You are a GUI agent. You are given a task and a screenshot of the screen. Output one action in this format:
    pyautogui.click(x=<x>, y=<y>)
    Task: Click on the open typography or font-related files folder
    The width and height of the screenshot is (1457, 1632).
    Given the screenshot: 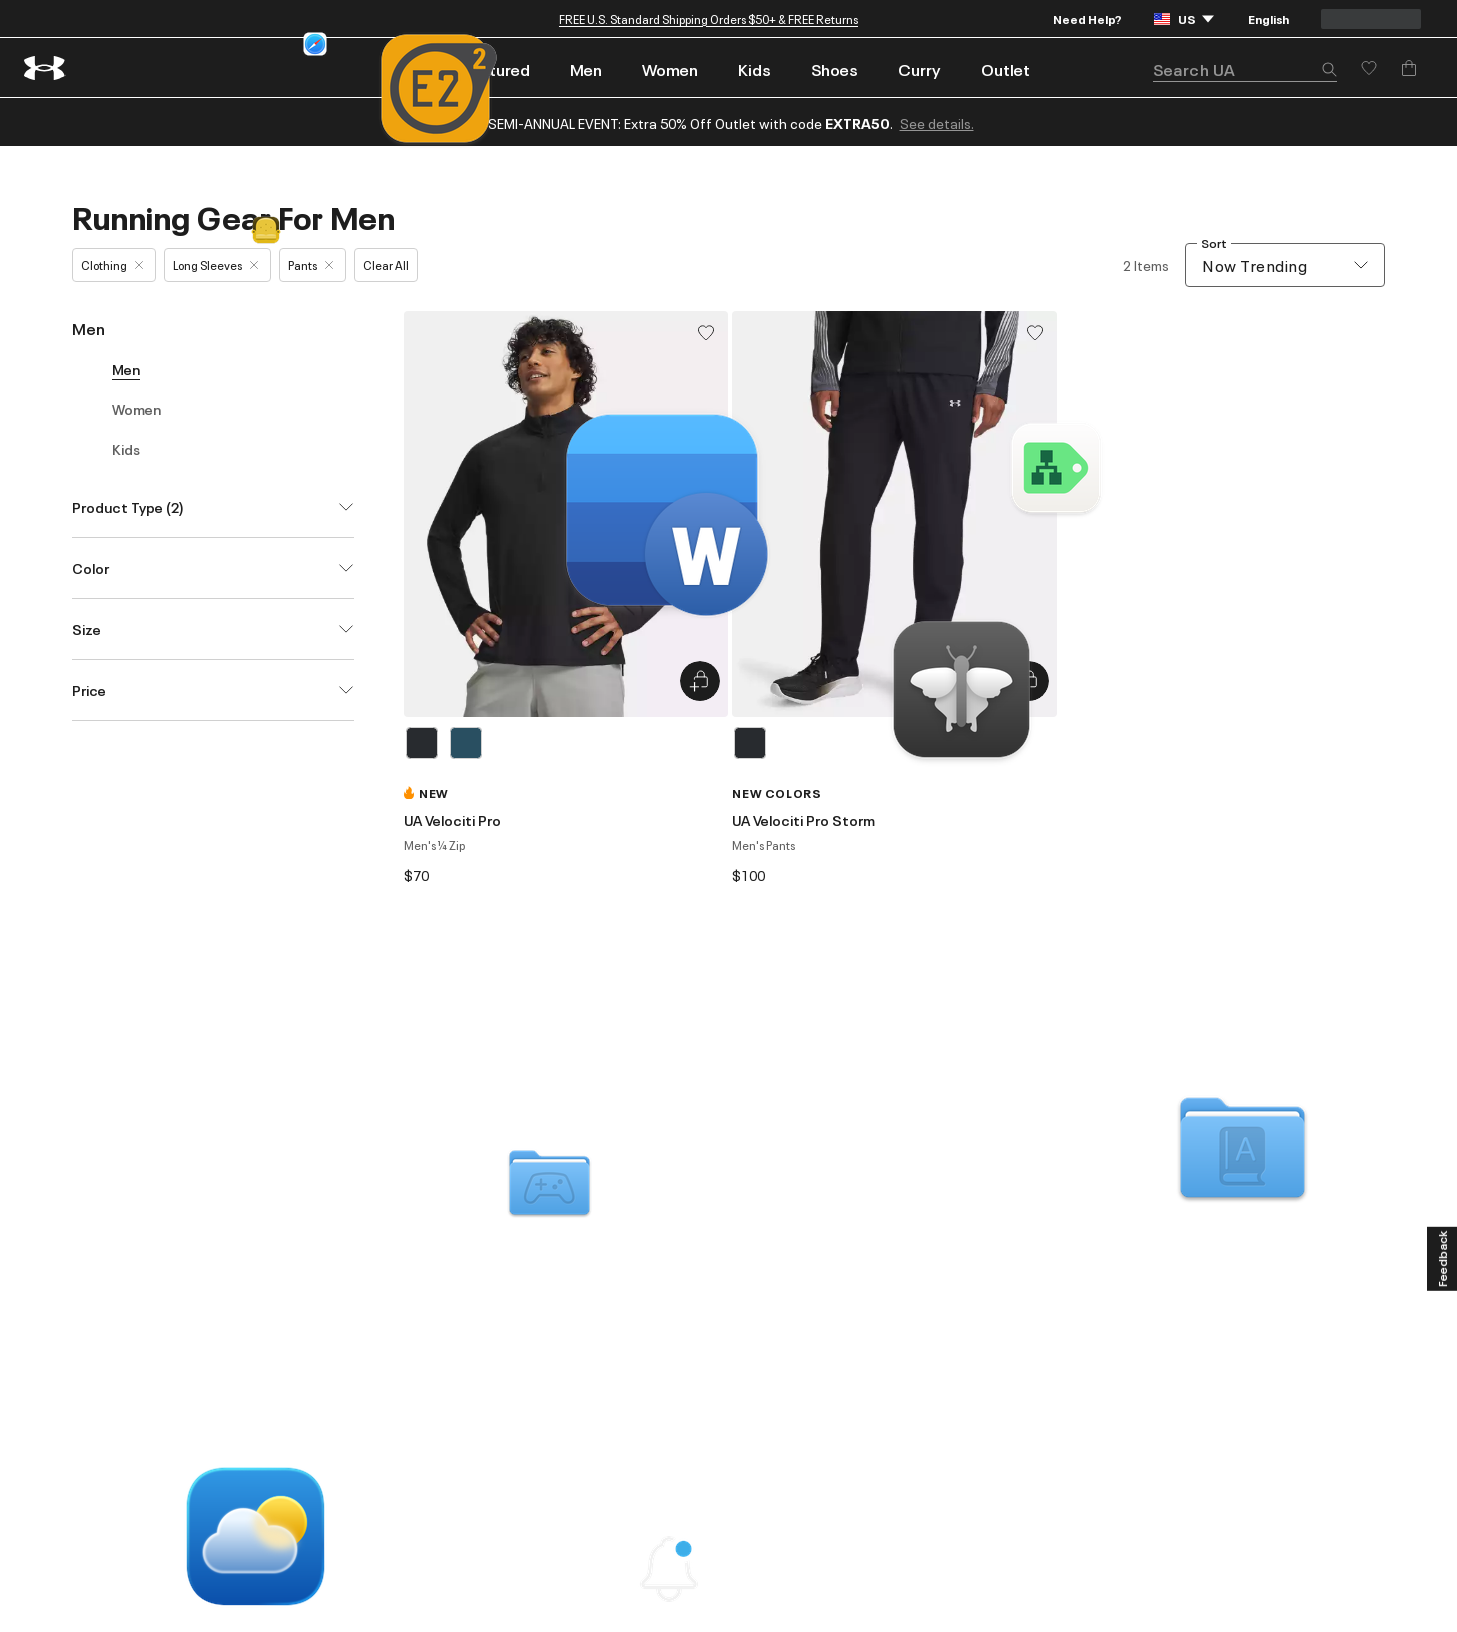 What is the action you would take?
    pyautogui.click(x=1242, y=1147)
    